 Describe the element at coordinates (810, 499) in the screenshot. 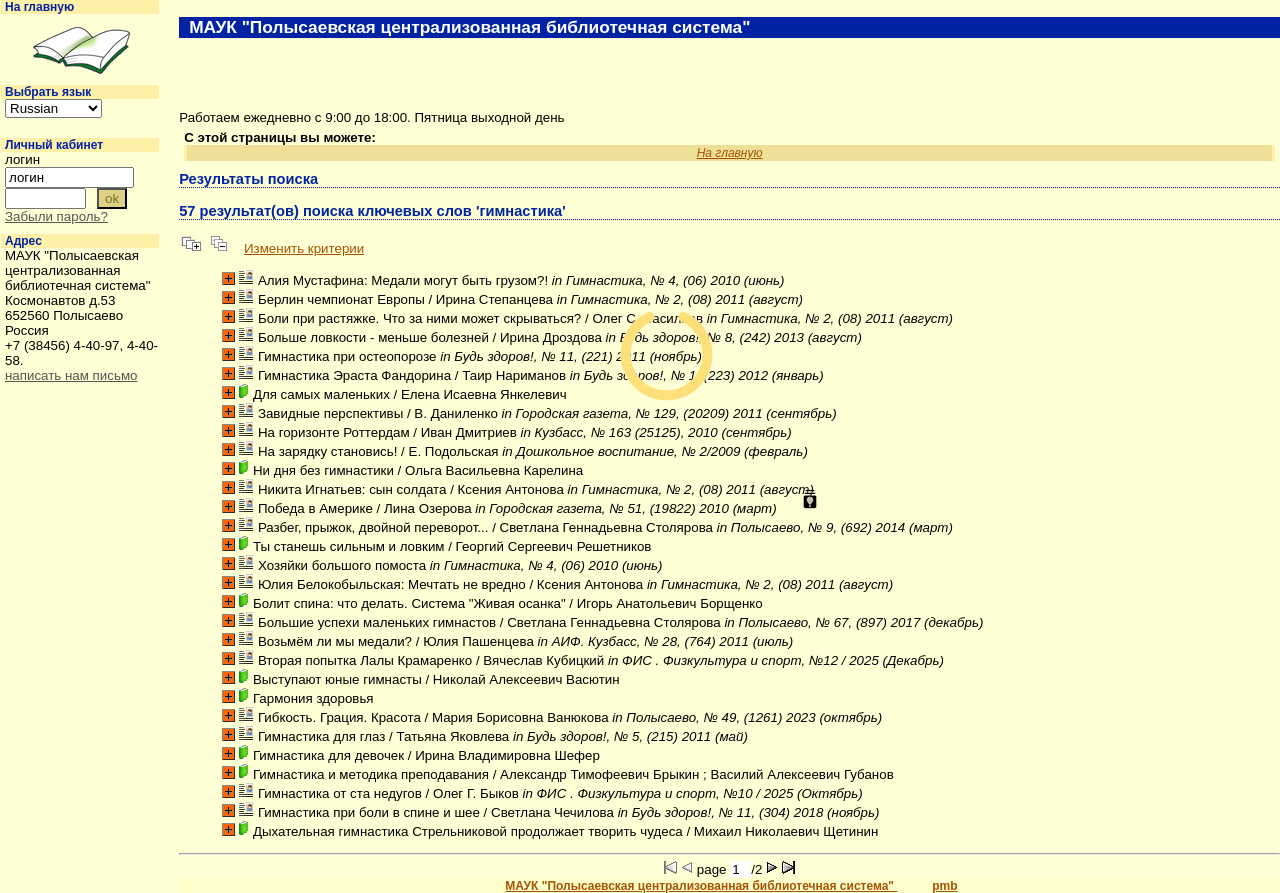

I see `run batch predictions or bulk processing` at that location.